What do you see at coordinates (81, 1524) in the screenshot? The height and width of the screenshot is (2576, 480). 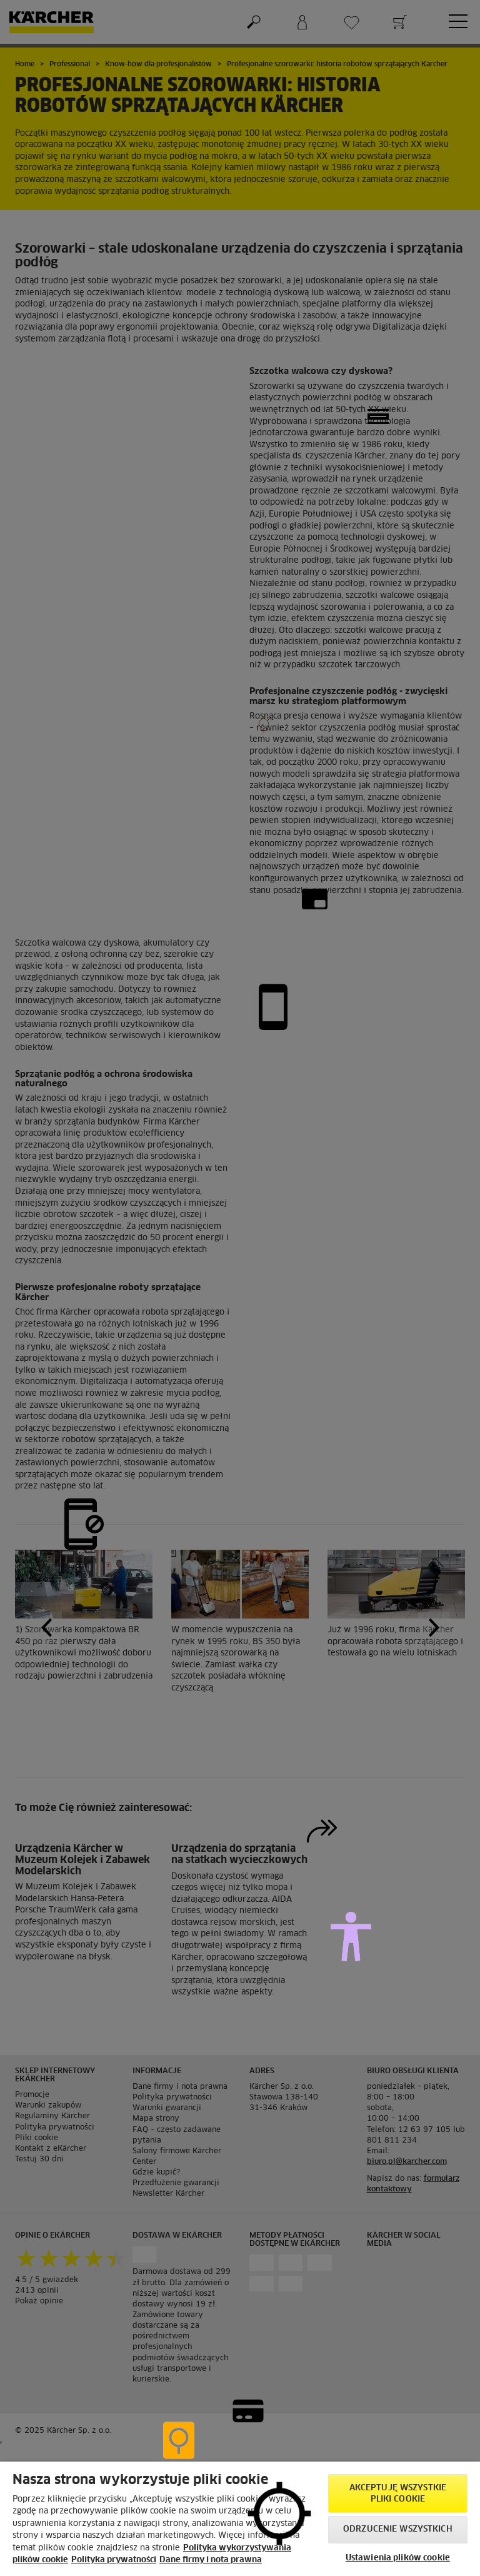 I see `block or restrict an app` at bounding box center [81, 1524].